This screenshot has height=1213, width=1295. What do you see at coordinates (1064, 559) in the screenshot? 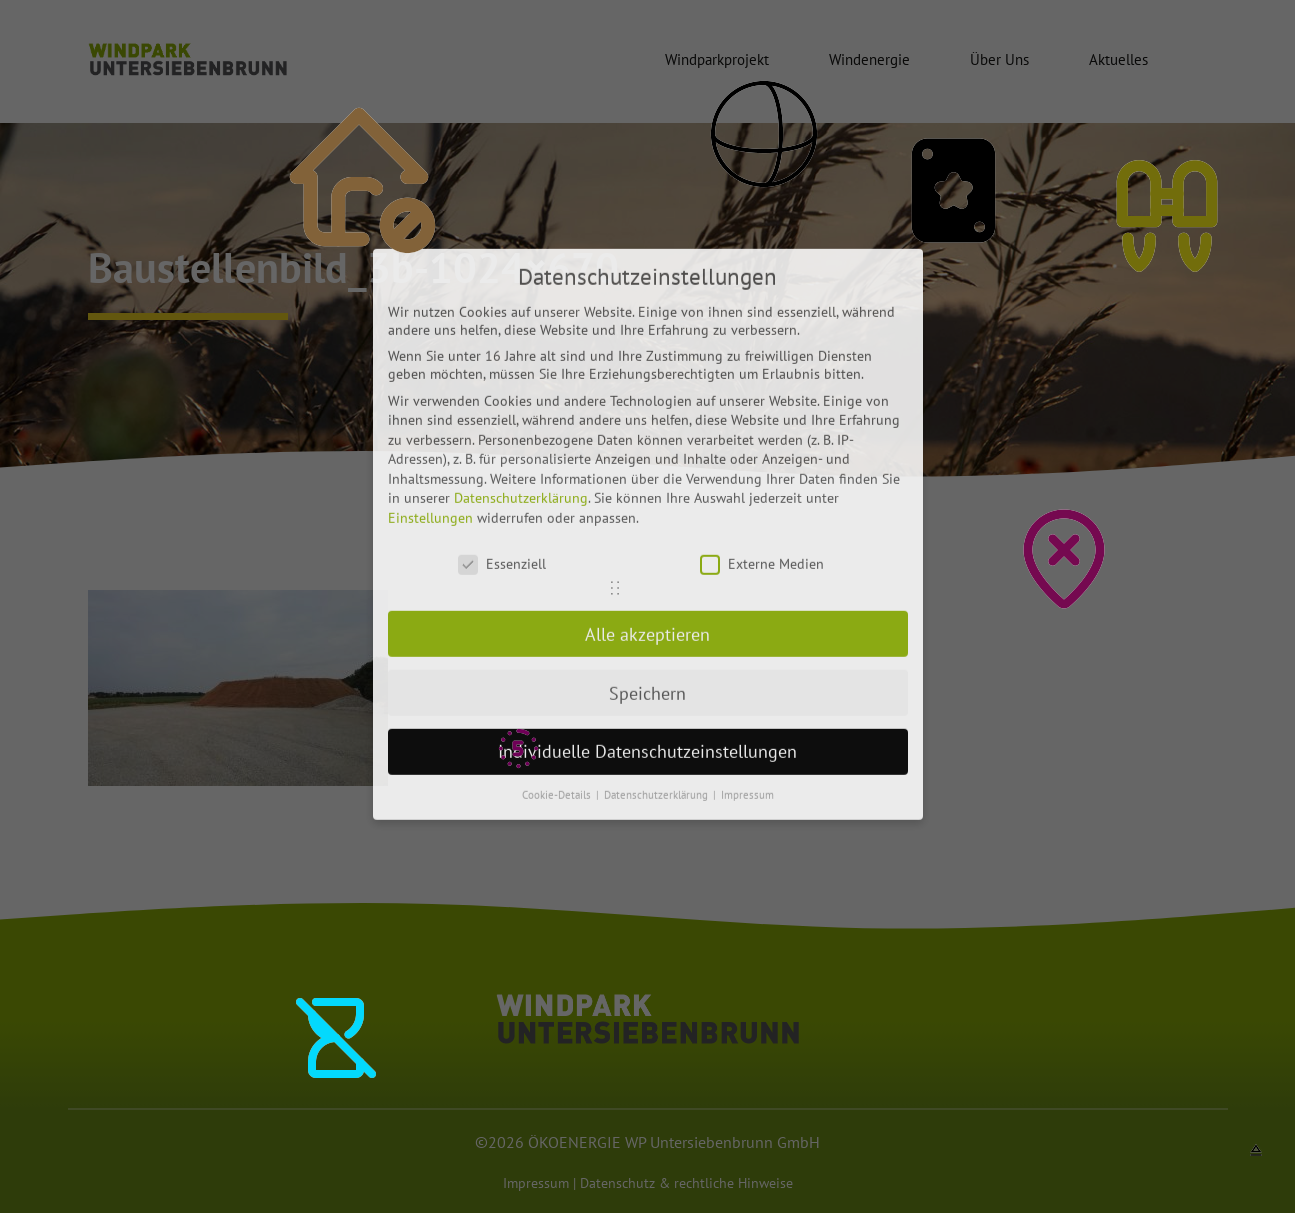
I see `remove a saved location` at bounding box center [1064, 559].